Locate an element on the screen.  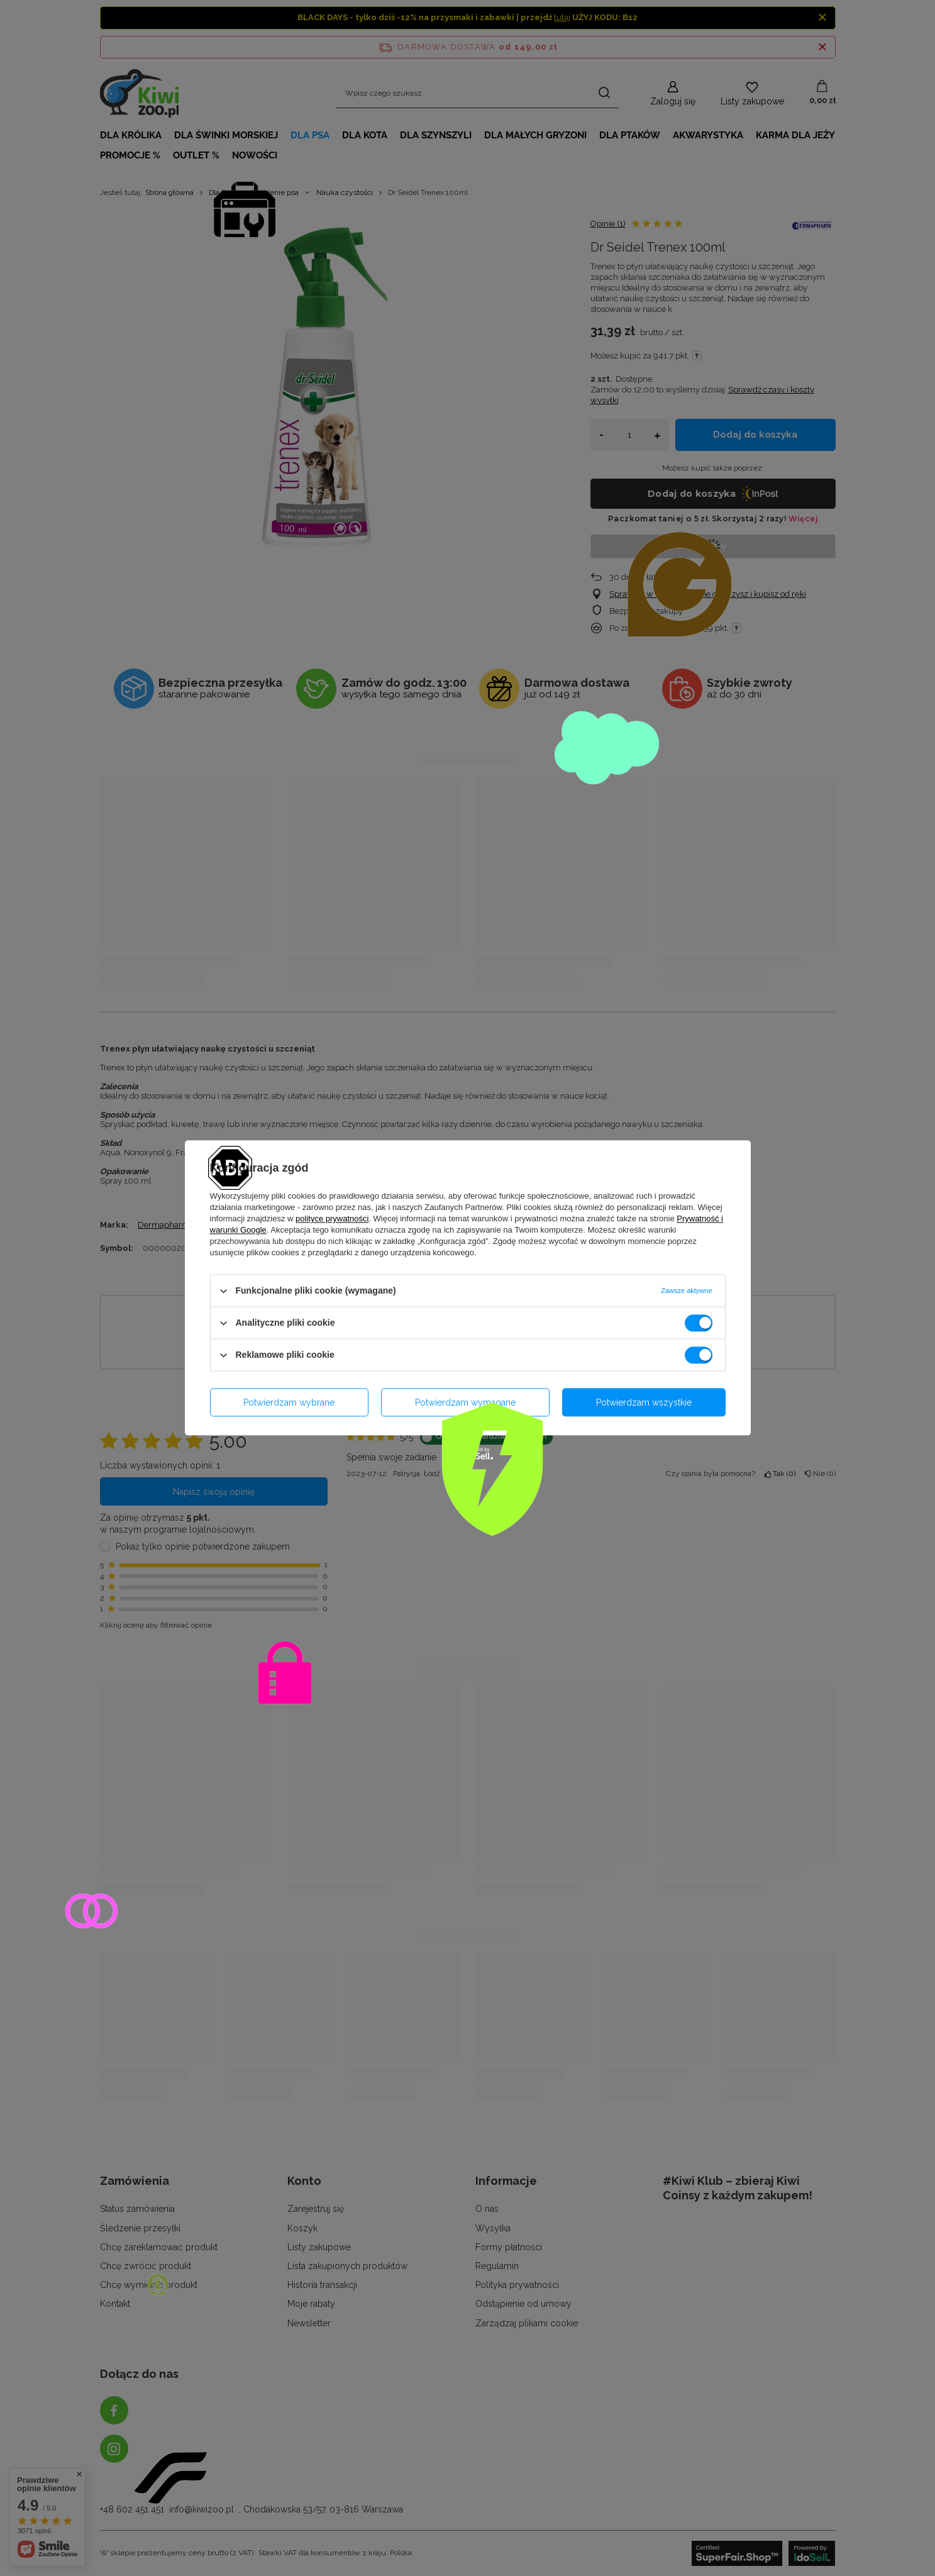
open Grammarly writing assistant is located at coordinates (680, 584).